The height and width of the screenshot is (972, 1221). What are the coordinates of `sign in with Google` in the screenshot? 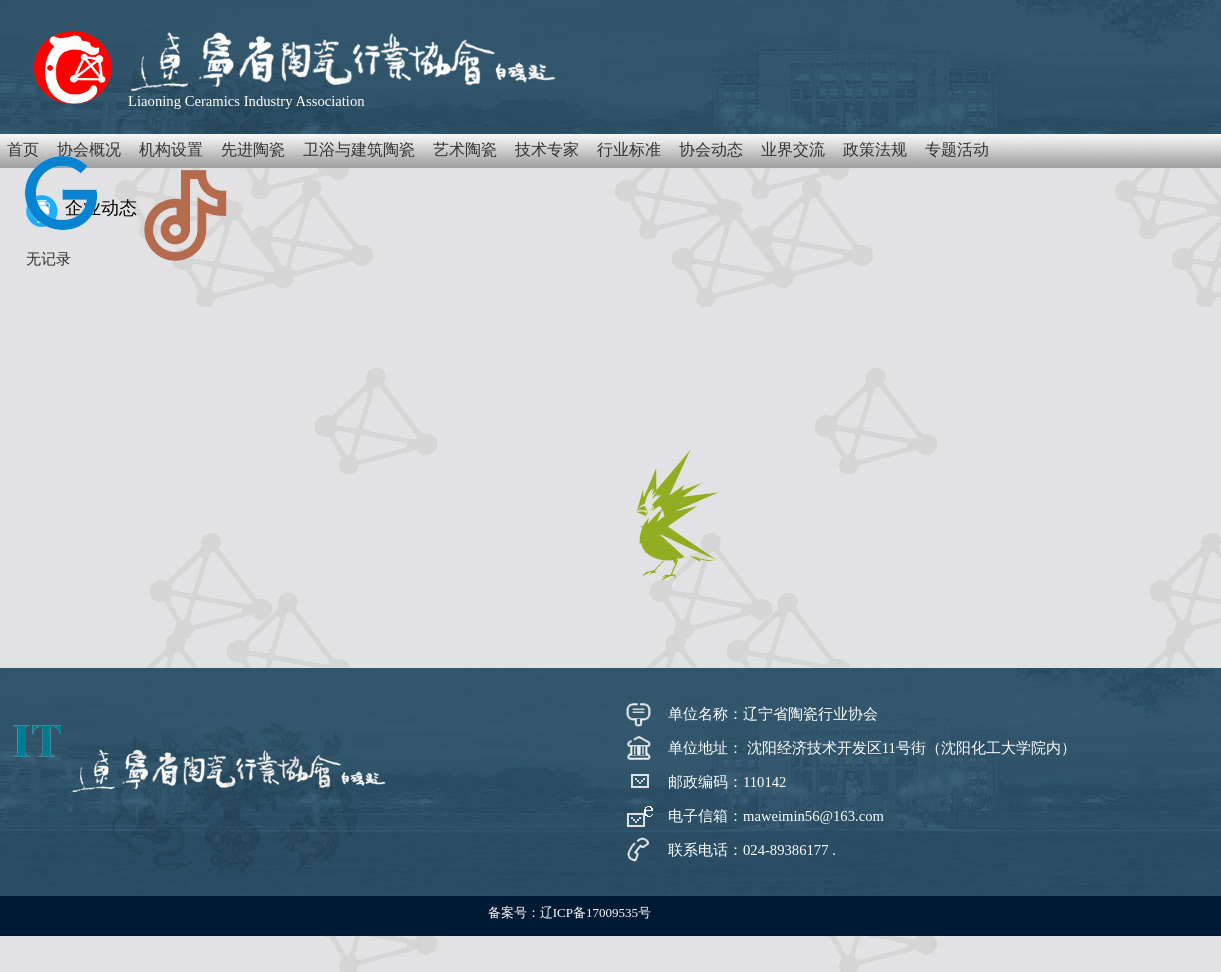 It's located at (61, 193).